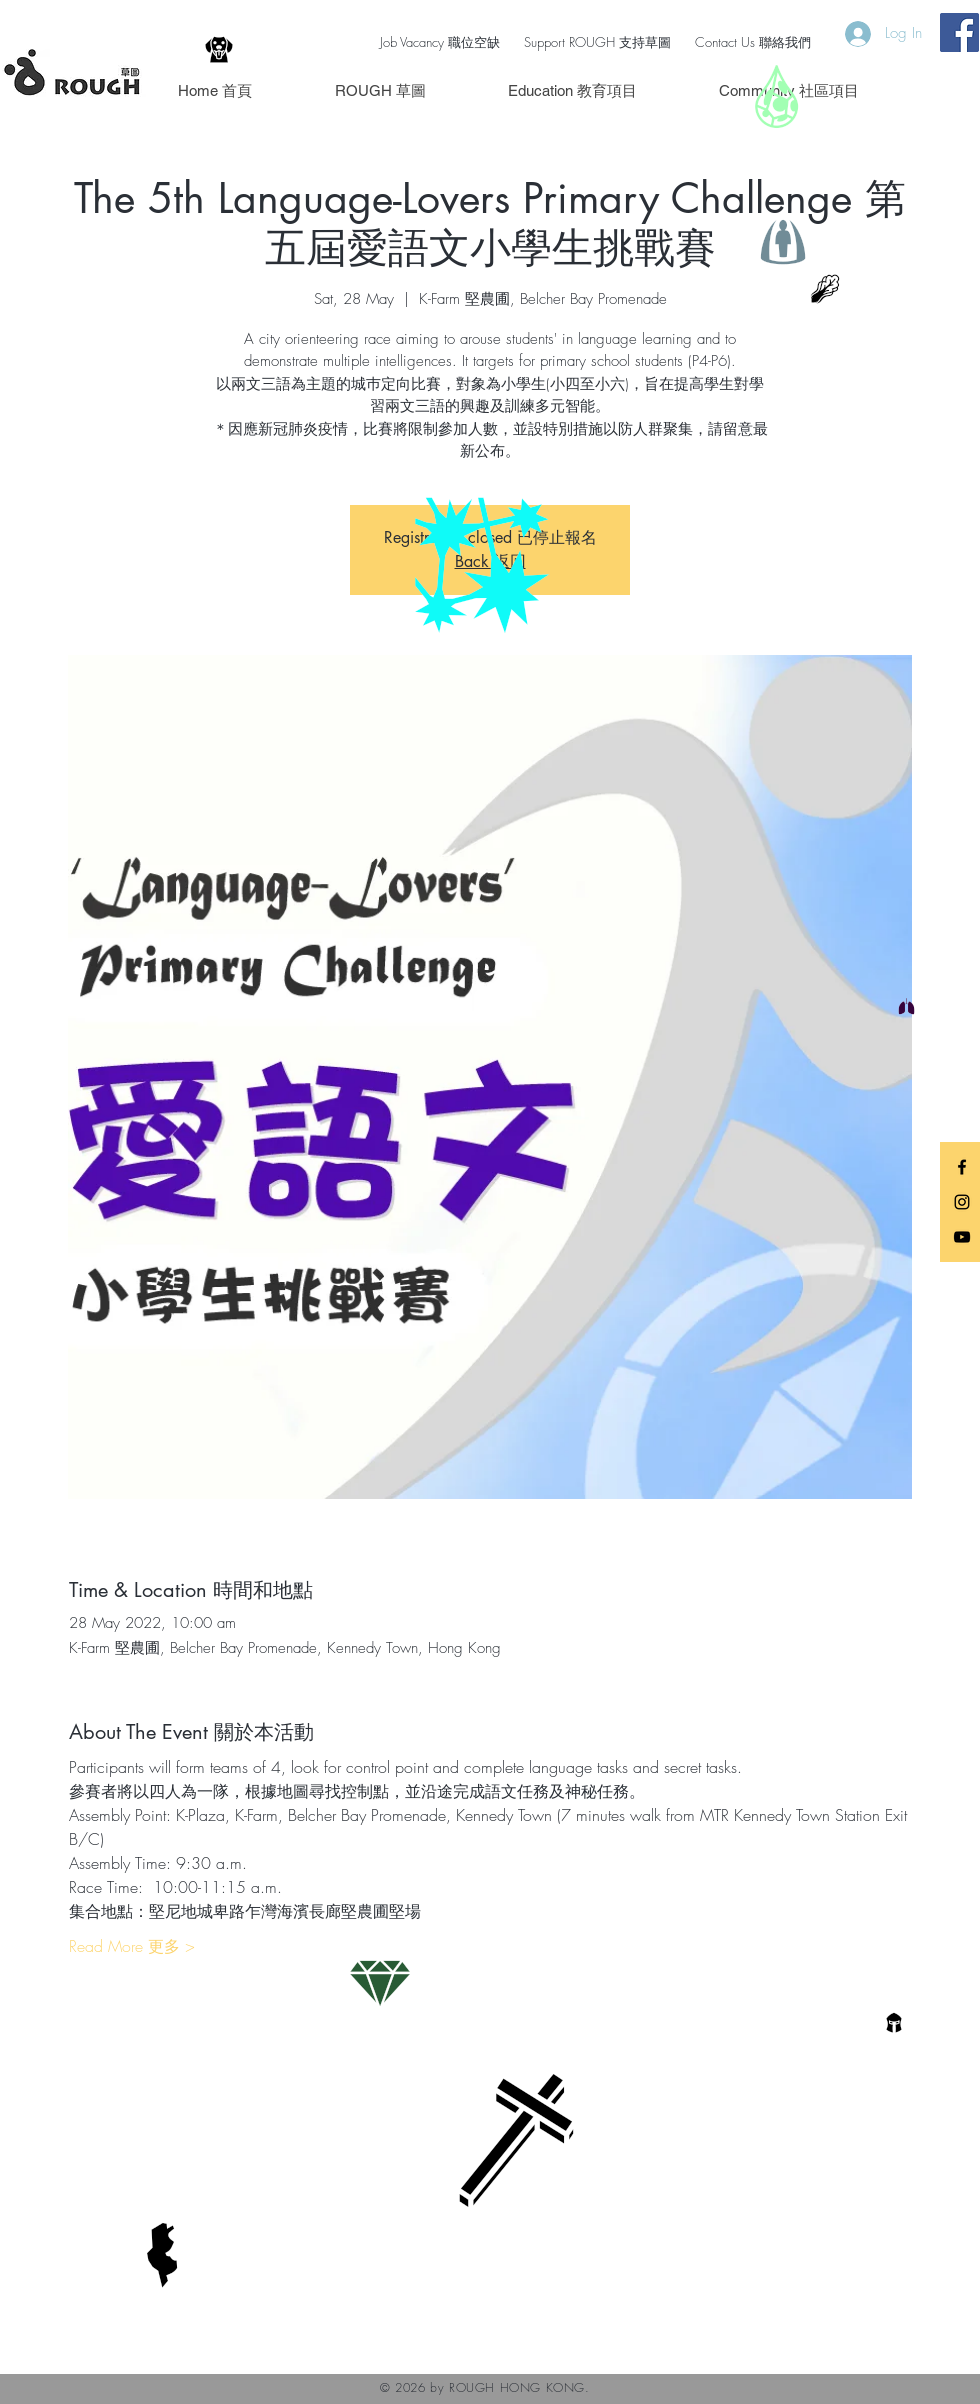 This screenshot has width=980, height=2404. What do you see at coordinates (521, 2139) in the screenshot?
I see `indicates religious or faith-based content` at bounding box center [521, 2139].